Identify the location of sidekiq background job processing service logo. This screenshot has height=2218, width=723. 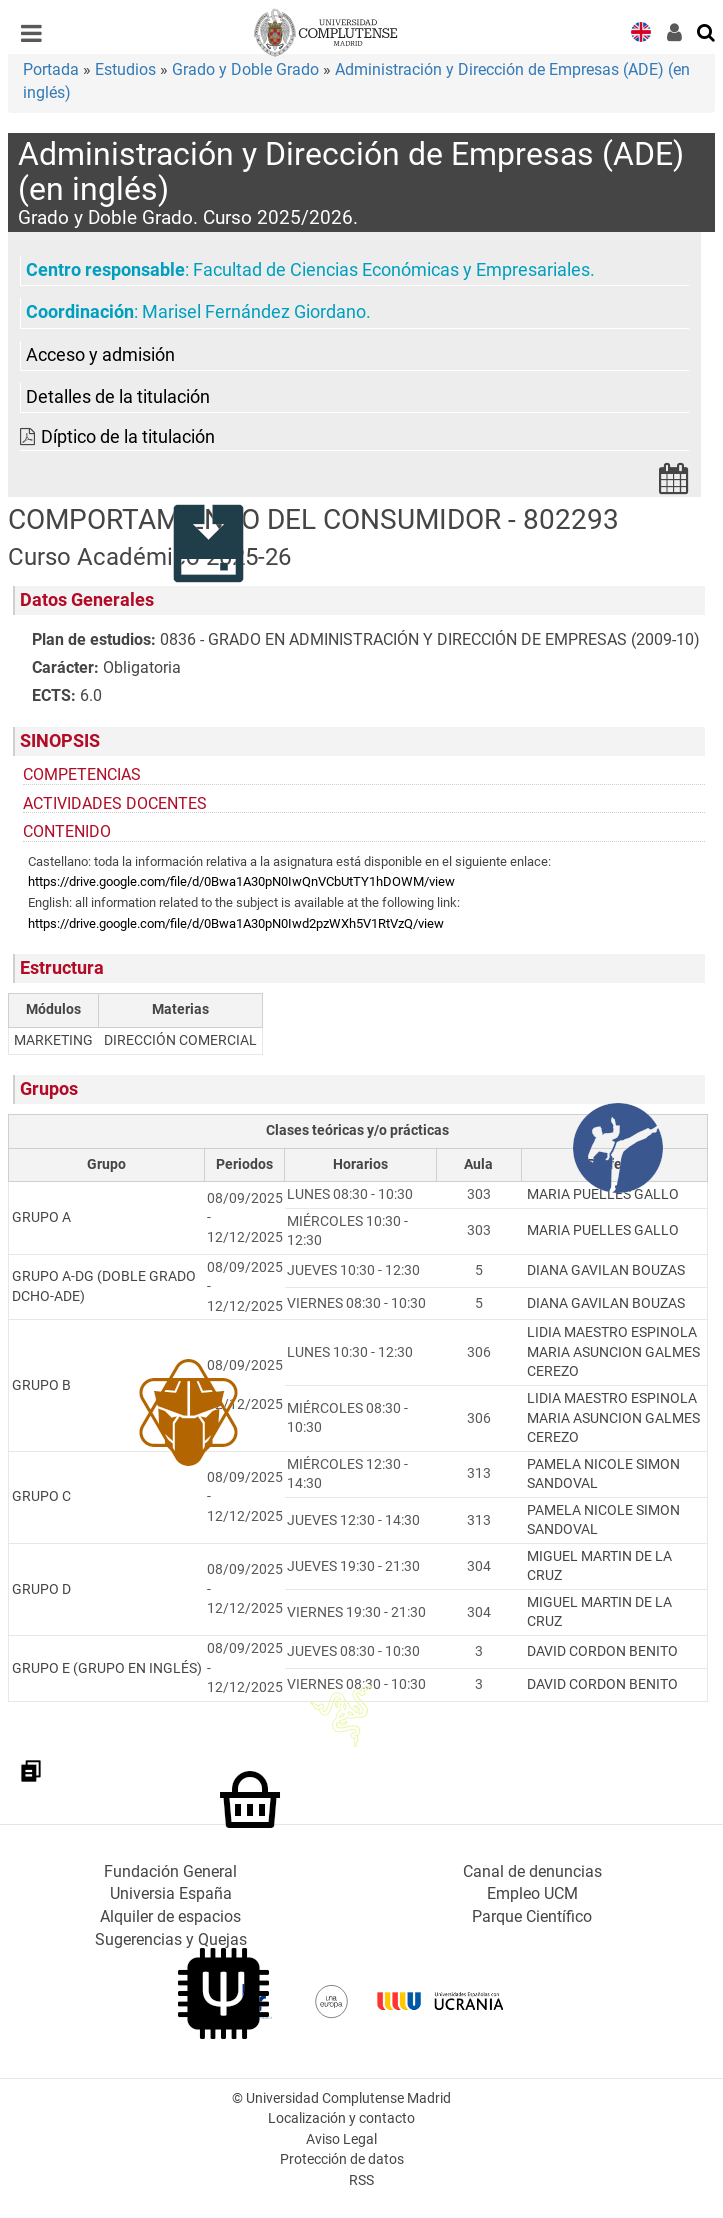
(618, 1148).